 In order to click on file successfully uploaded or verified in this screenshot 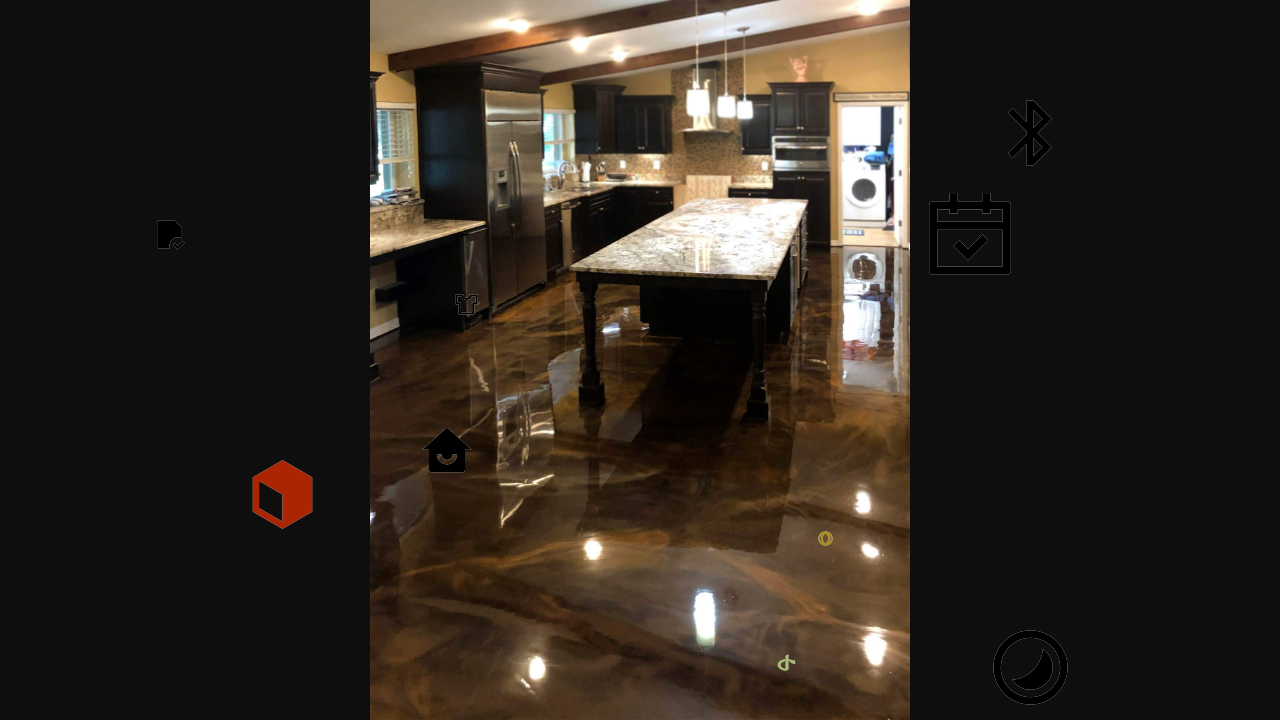, I will do `click(169, 234)`.